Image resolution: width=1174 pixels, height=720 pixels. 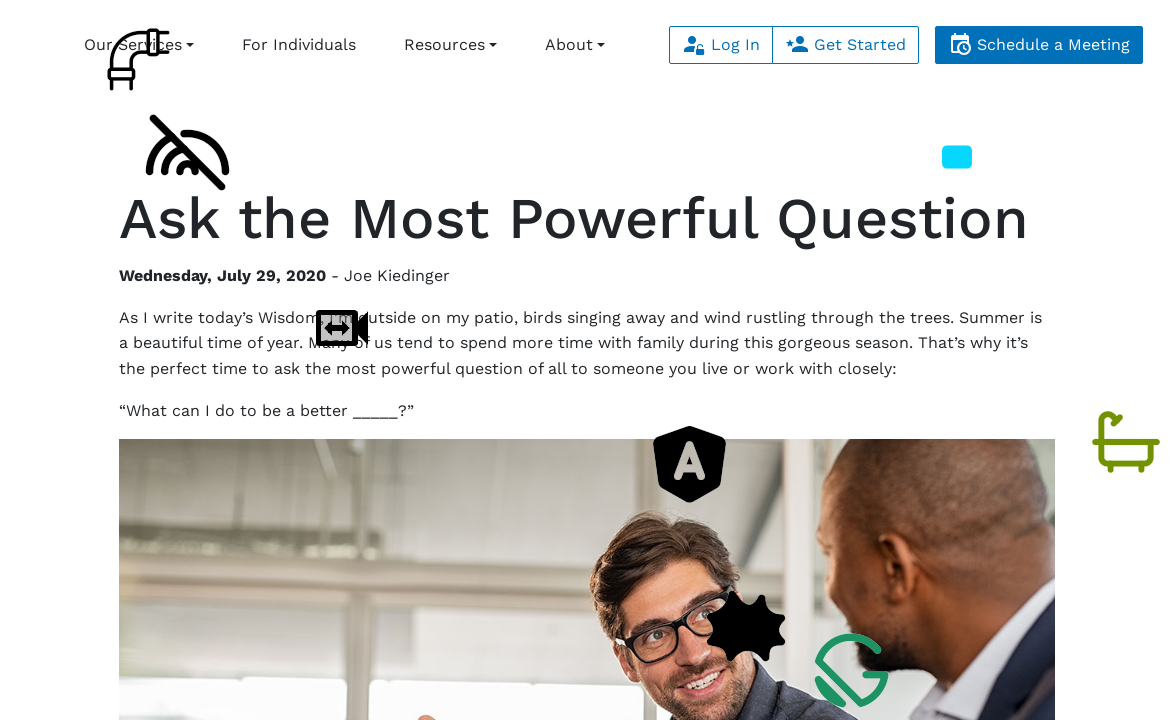 What do you see at coordinates (957, 157) in the screenshot?
I see `switch to landscape orientation` at bounding box center [957, 157].